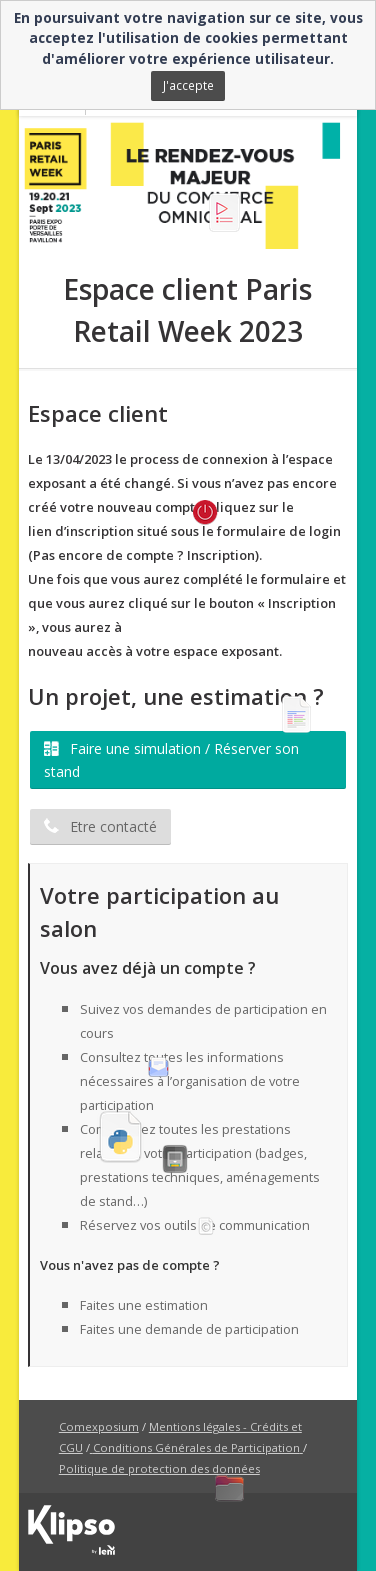  Describe the element at coordinates (205, 512) in the screenshot. I see `shut down the system` at that location.